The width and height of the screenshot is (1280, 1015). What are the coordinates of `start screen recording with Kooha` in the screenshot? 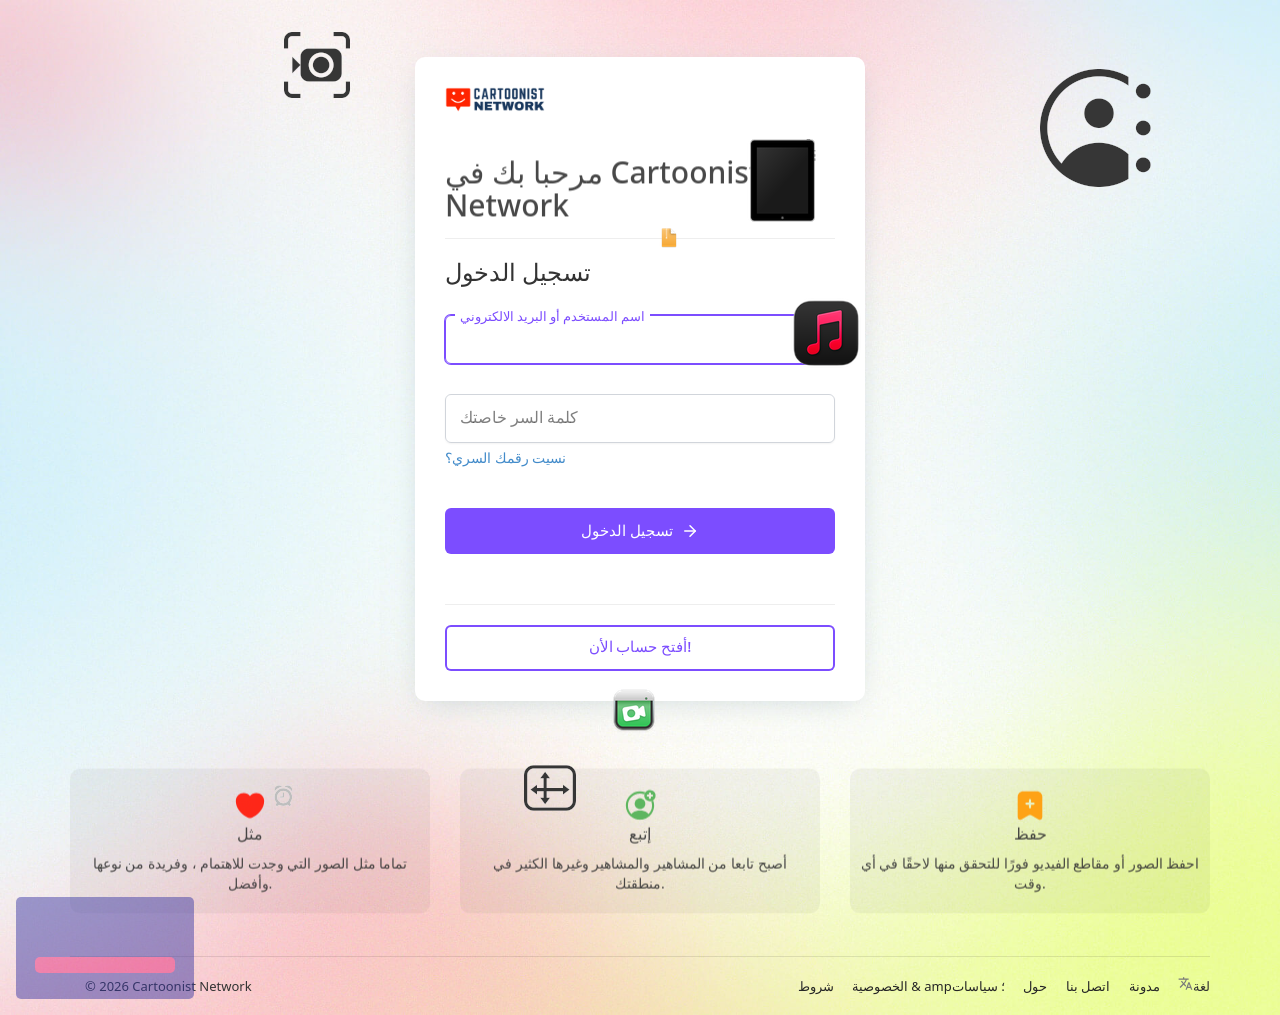 It's located at (317, 65).